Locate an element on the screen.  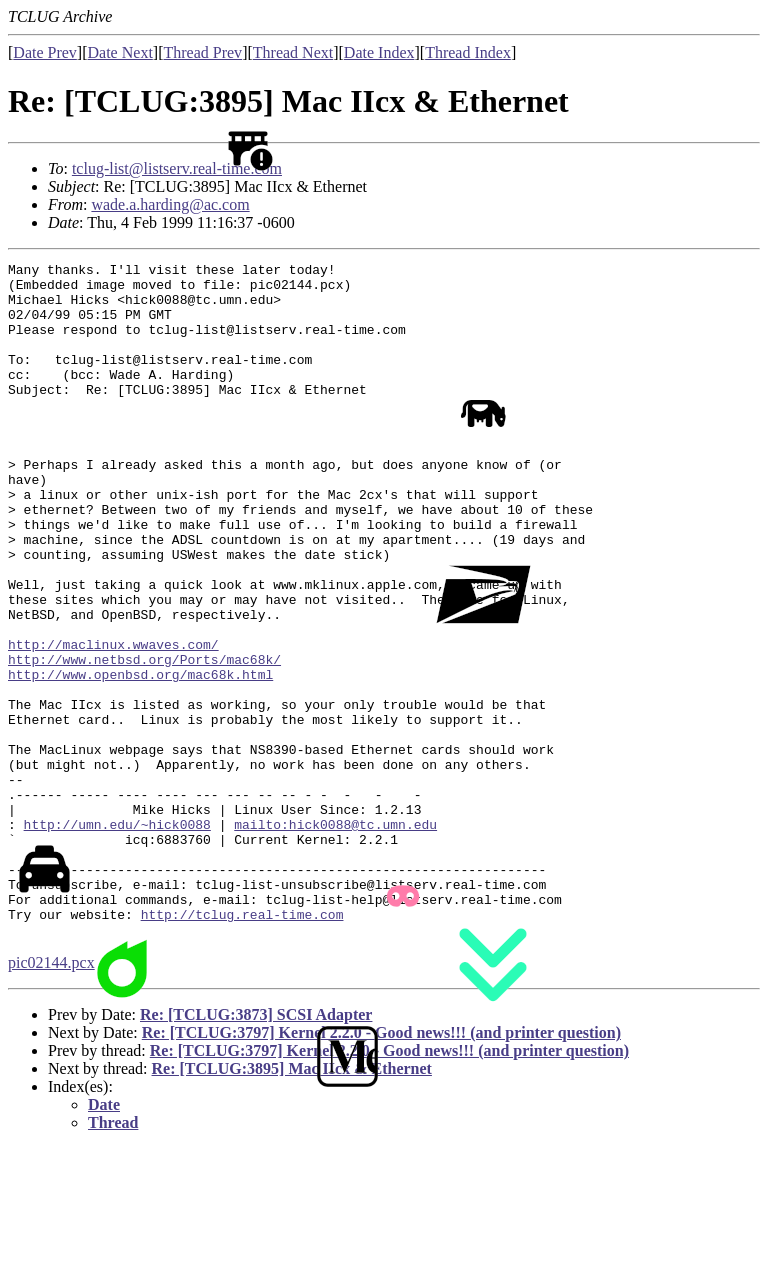
enable incognito or private browsing mode is located at coordinates (403, 896).